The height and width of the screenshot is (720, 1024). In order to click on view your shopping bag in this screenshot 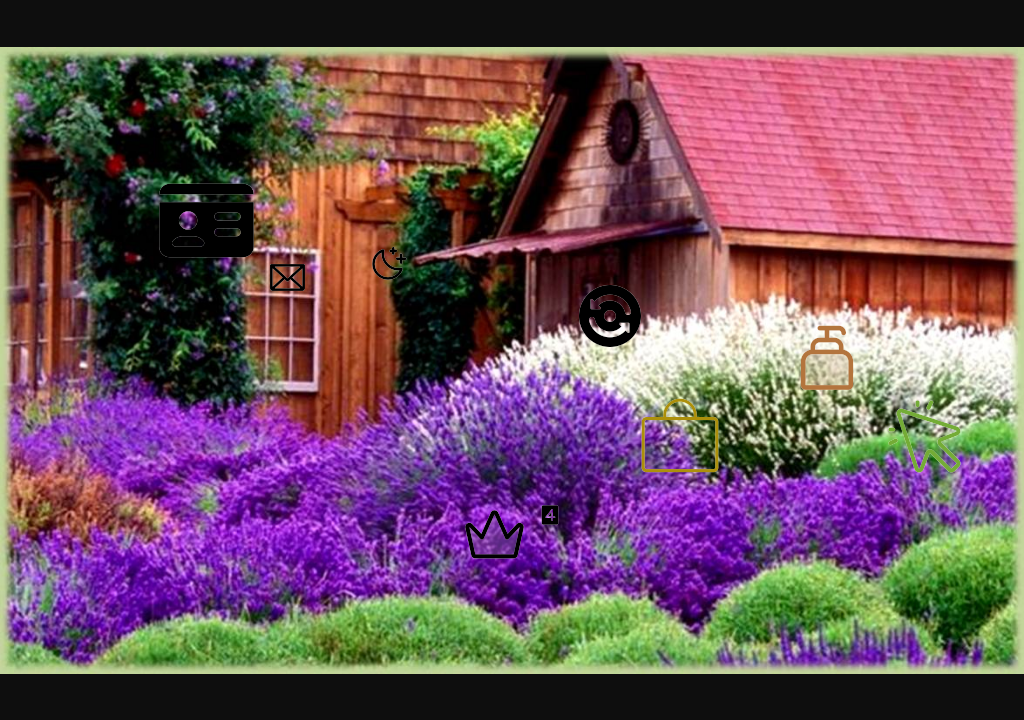, I will do `click(680, 440)`.